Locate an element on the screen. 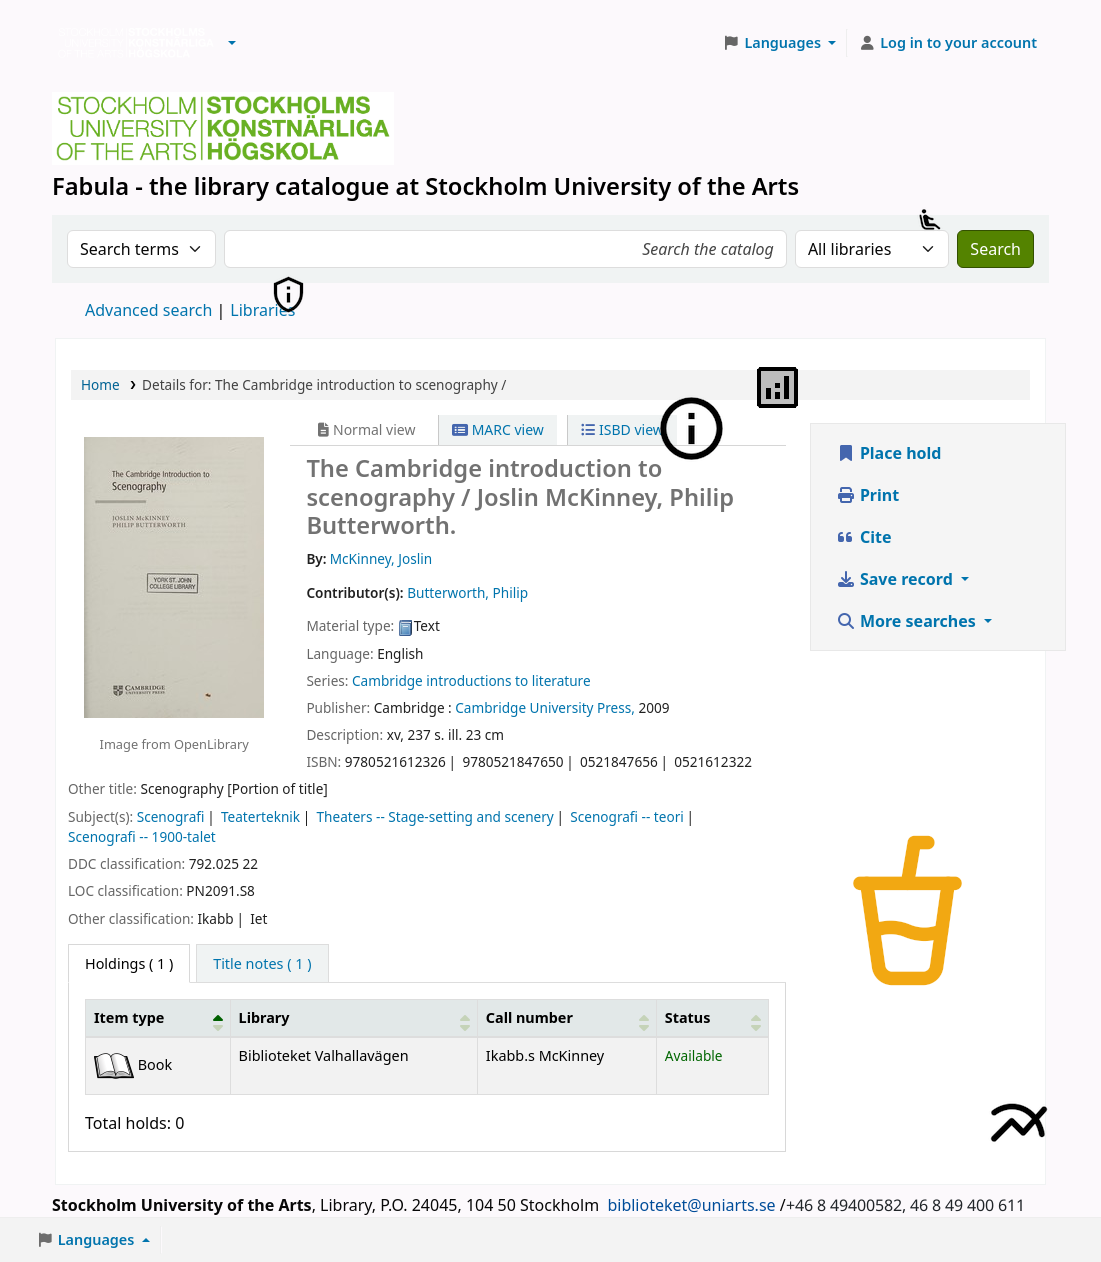 This screenshot has height=1262, width=1101. select extra legroom or recline seating is located at coordinates (930, 220).